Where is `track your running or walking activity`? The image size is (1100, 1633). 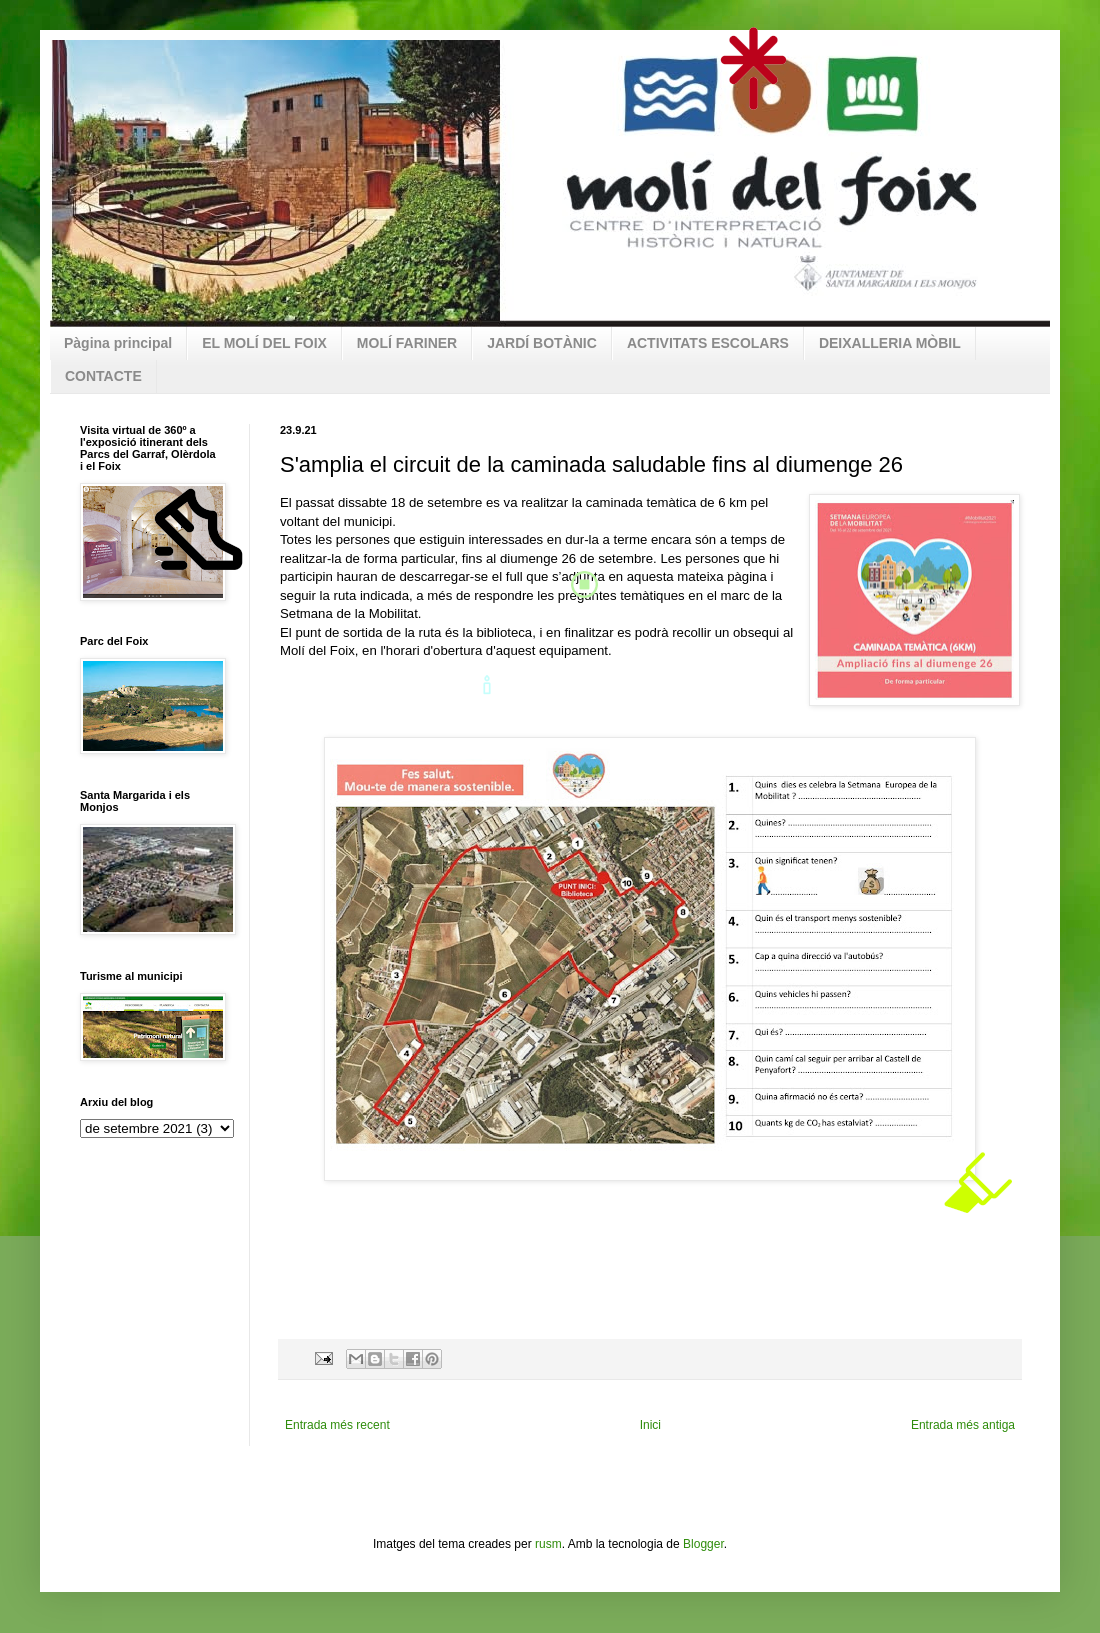
track your running or walking activity is located at coordinates (197, 534).